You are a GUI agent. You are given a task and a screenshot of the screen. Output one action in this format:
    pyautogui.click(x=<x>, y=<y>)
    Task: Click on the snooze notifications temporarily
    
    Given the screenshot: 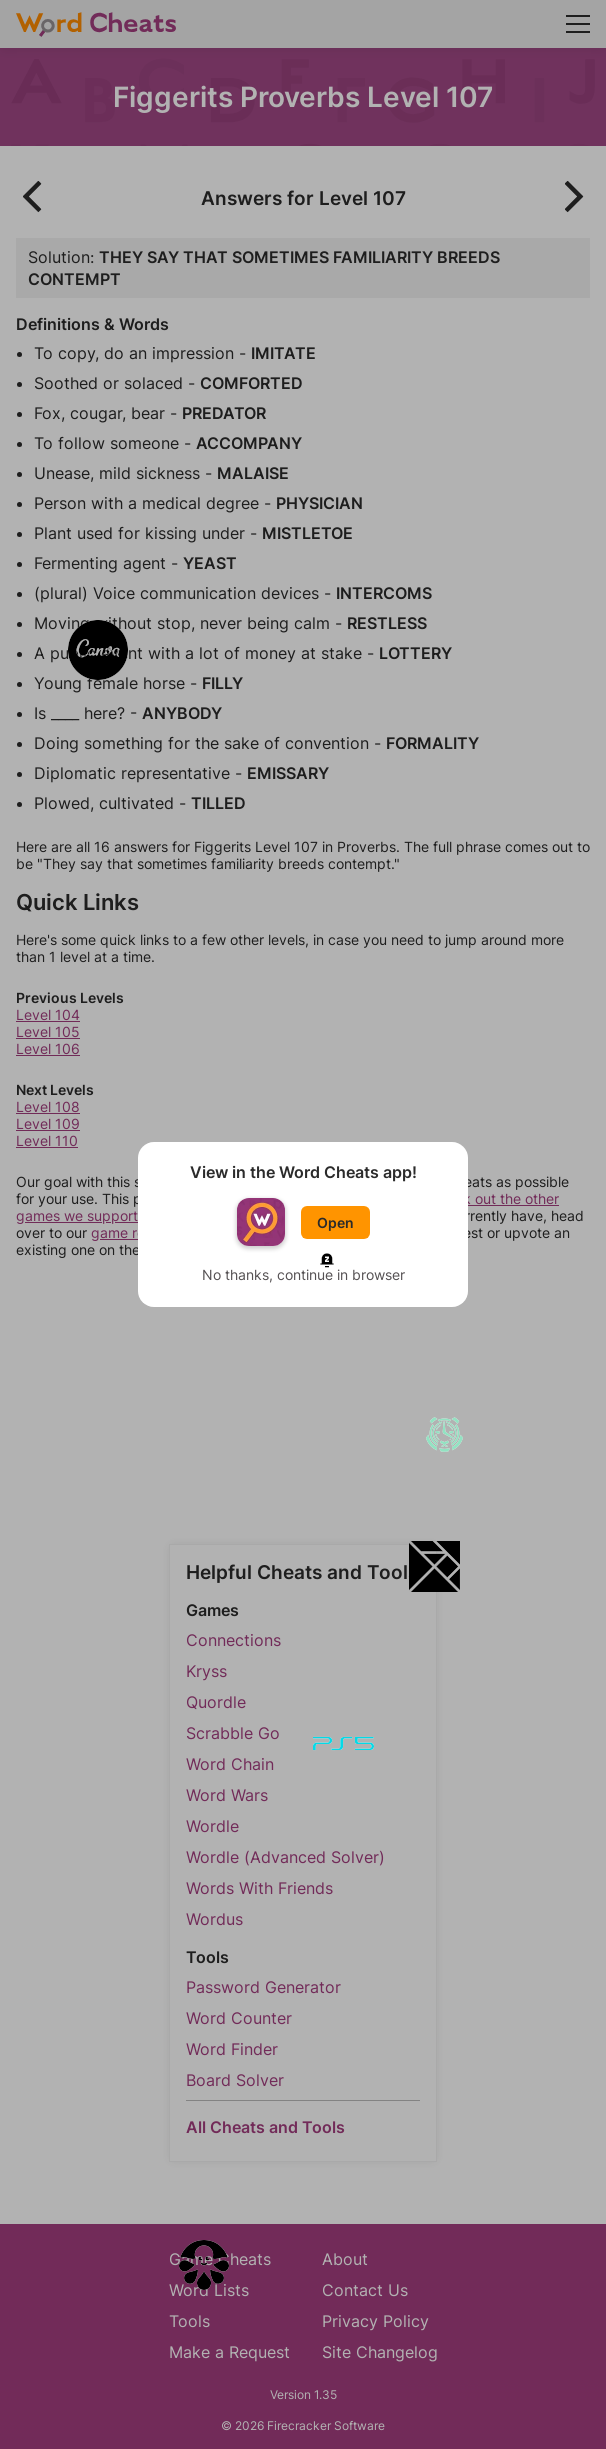 What is the action you would take?
    pyautogui.click(x=327, y=1260)
    